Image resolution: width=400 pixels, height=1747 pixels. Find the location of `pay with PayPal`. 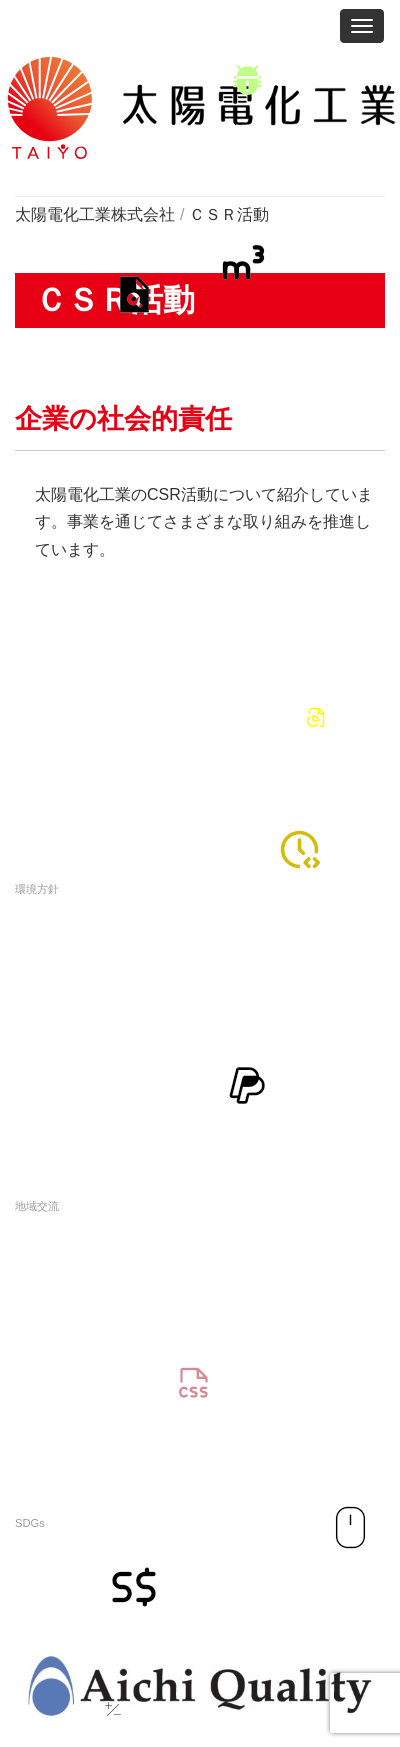

pay with PayPal is located at coordinates (246, 1085).